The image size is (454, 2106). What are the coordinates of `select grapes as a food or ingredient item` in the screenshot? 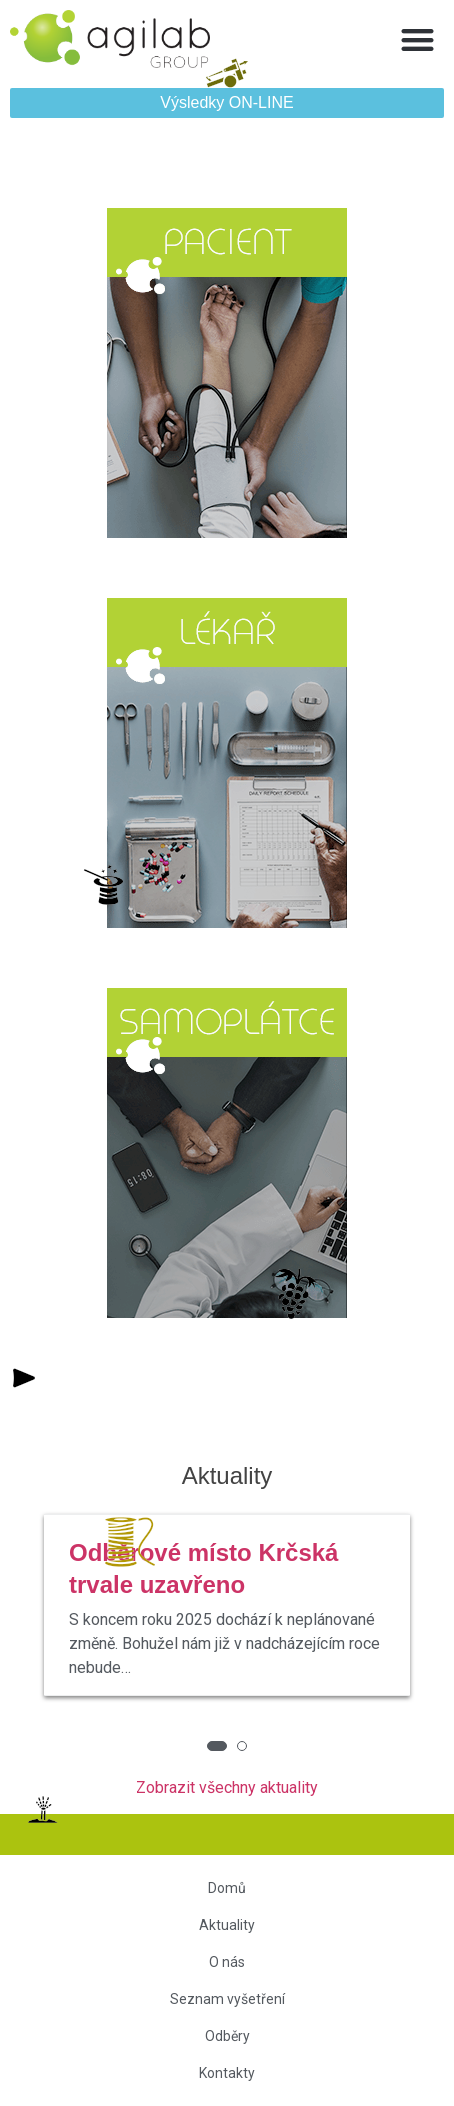 It's located at (296, 1294).